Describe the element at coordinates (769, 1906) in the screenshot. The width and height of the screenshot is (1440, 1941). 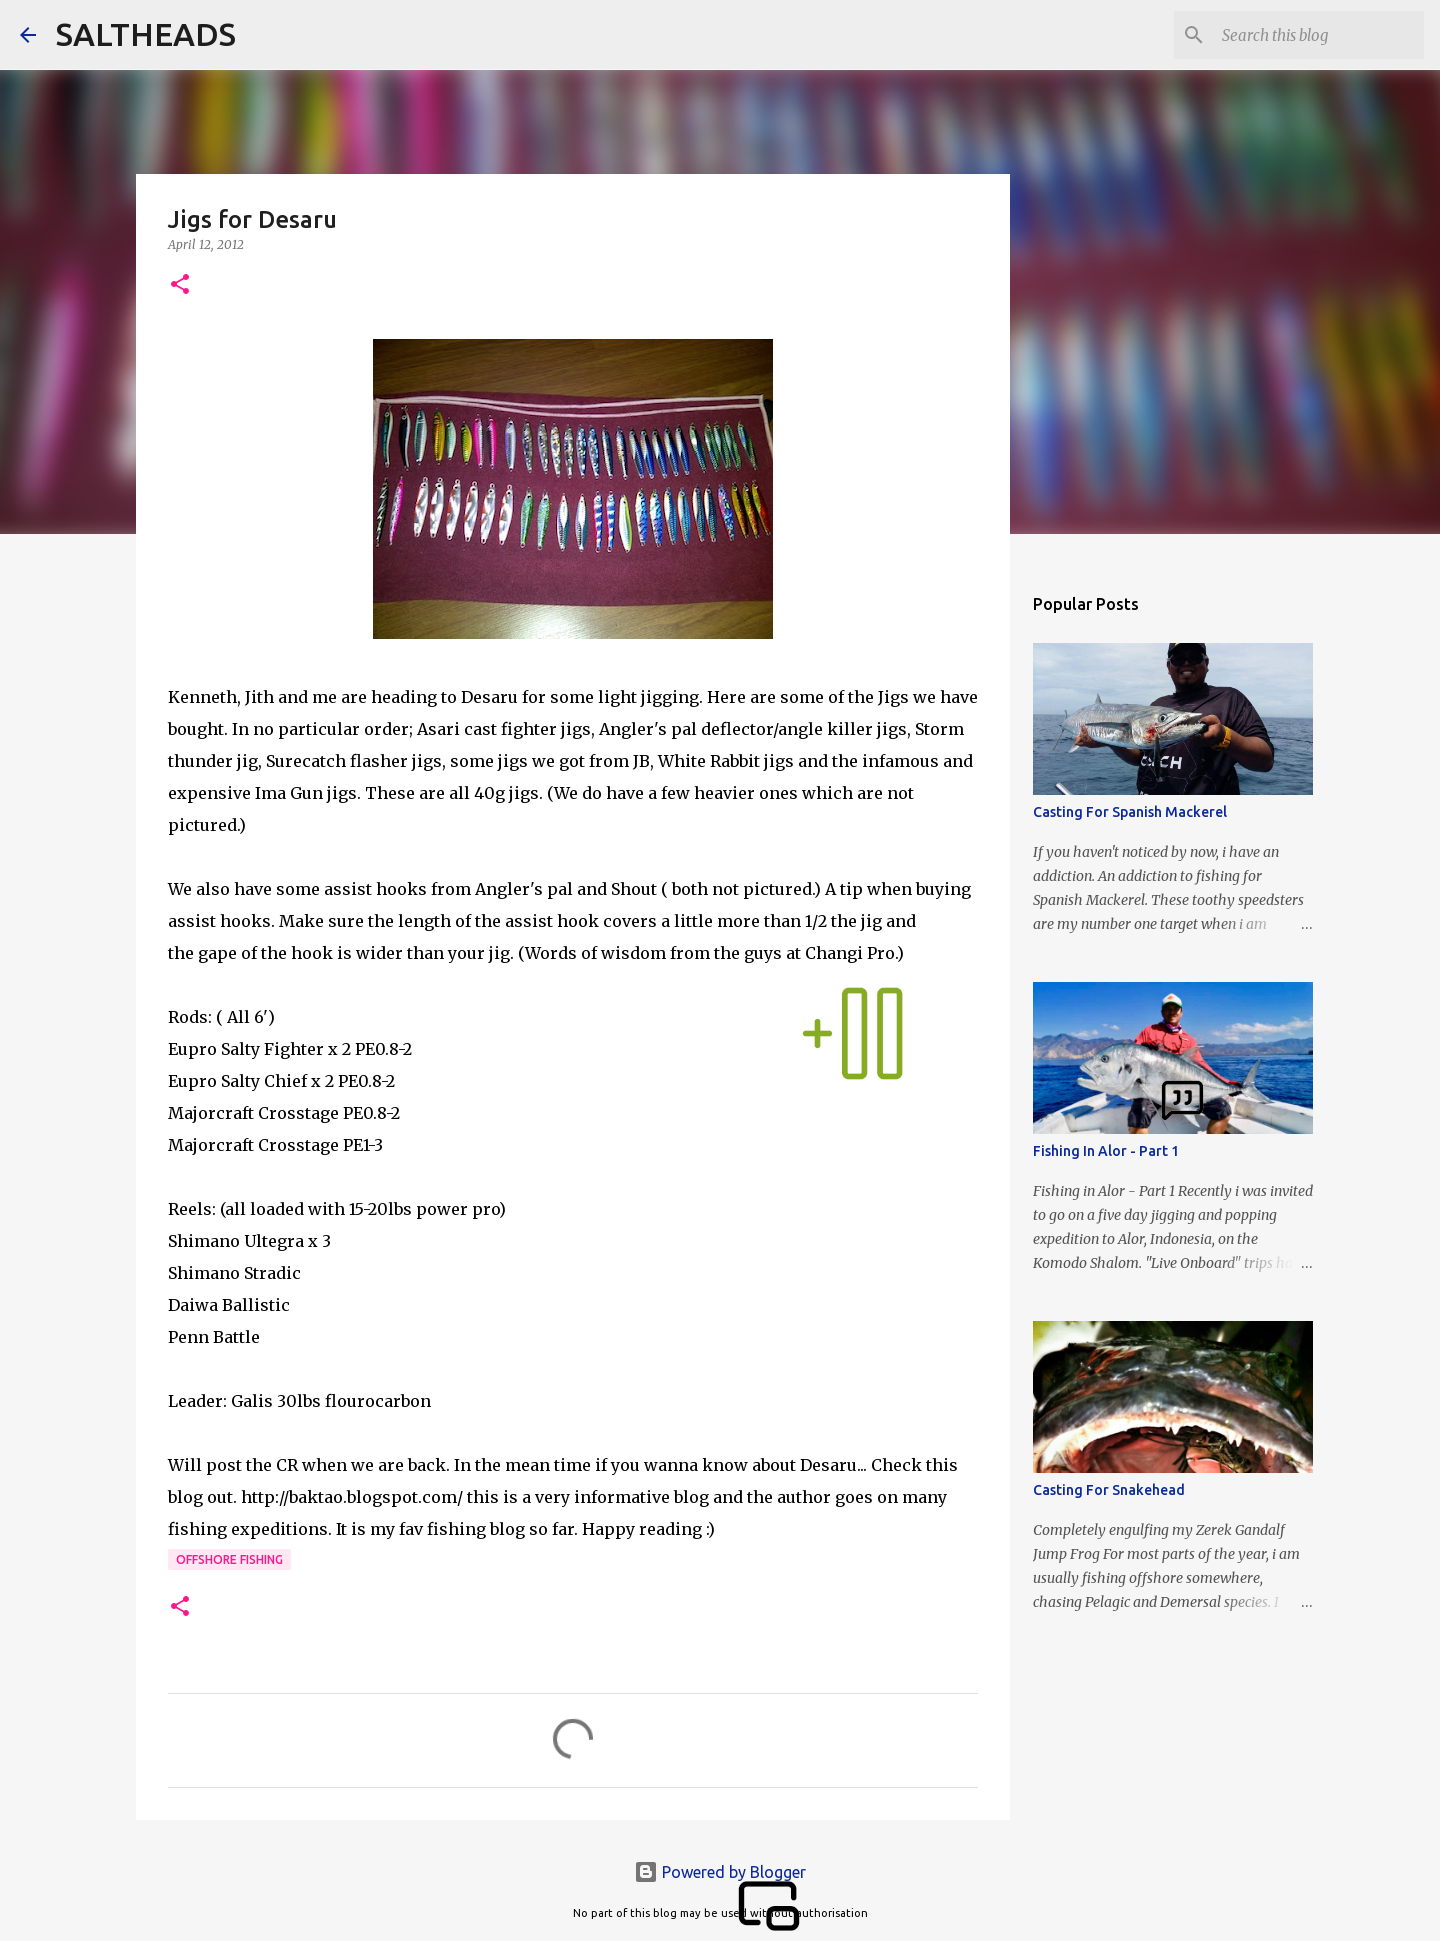
I see `enable picture-in-picture mode` at that location.